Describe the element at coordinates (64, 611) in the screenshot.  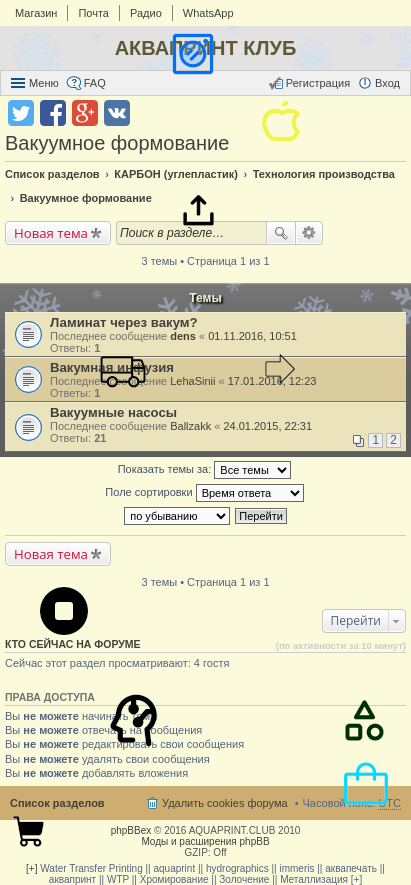
I see `stop media playback` at that location.